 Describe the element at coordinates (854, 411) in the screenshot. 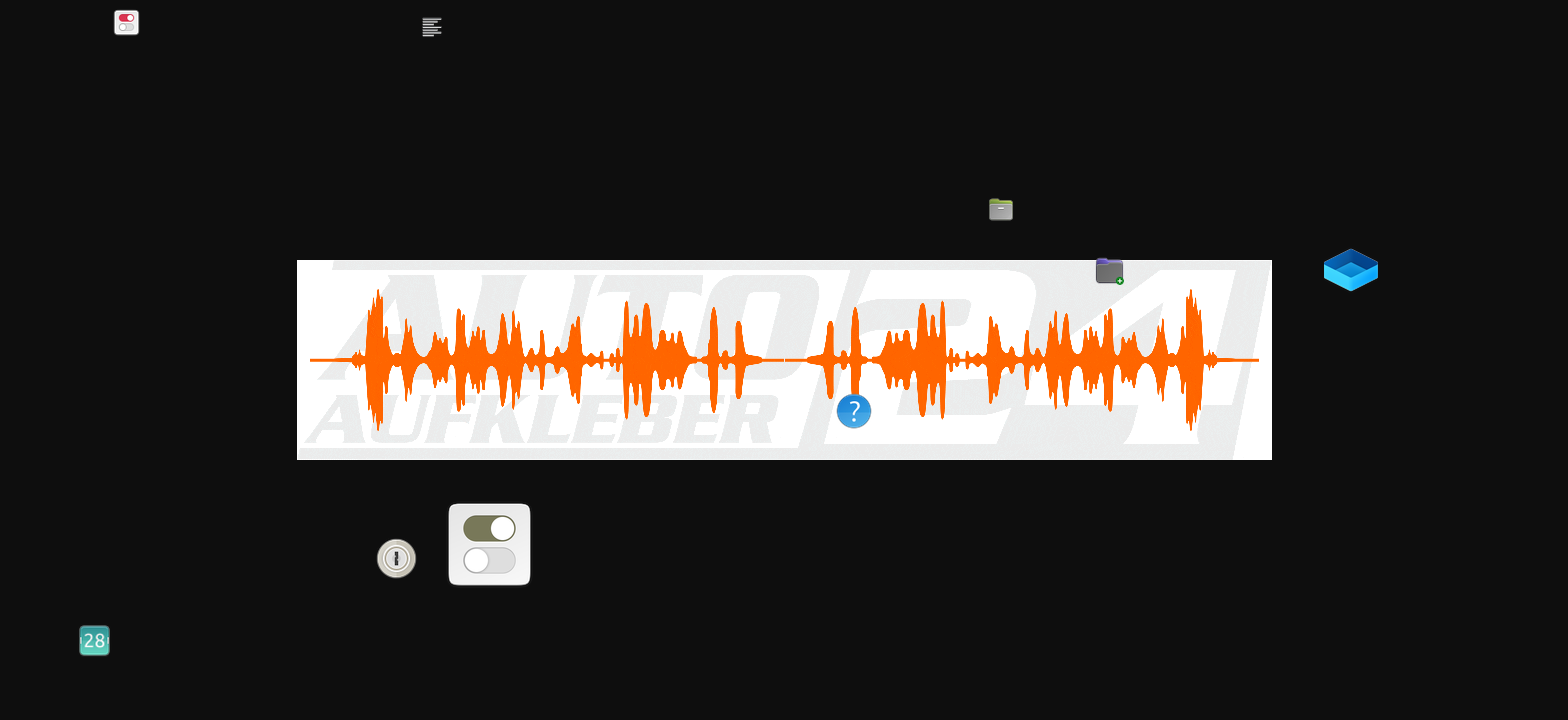

I see `access help documentation or support` at that location.